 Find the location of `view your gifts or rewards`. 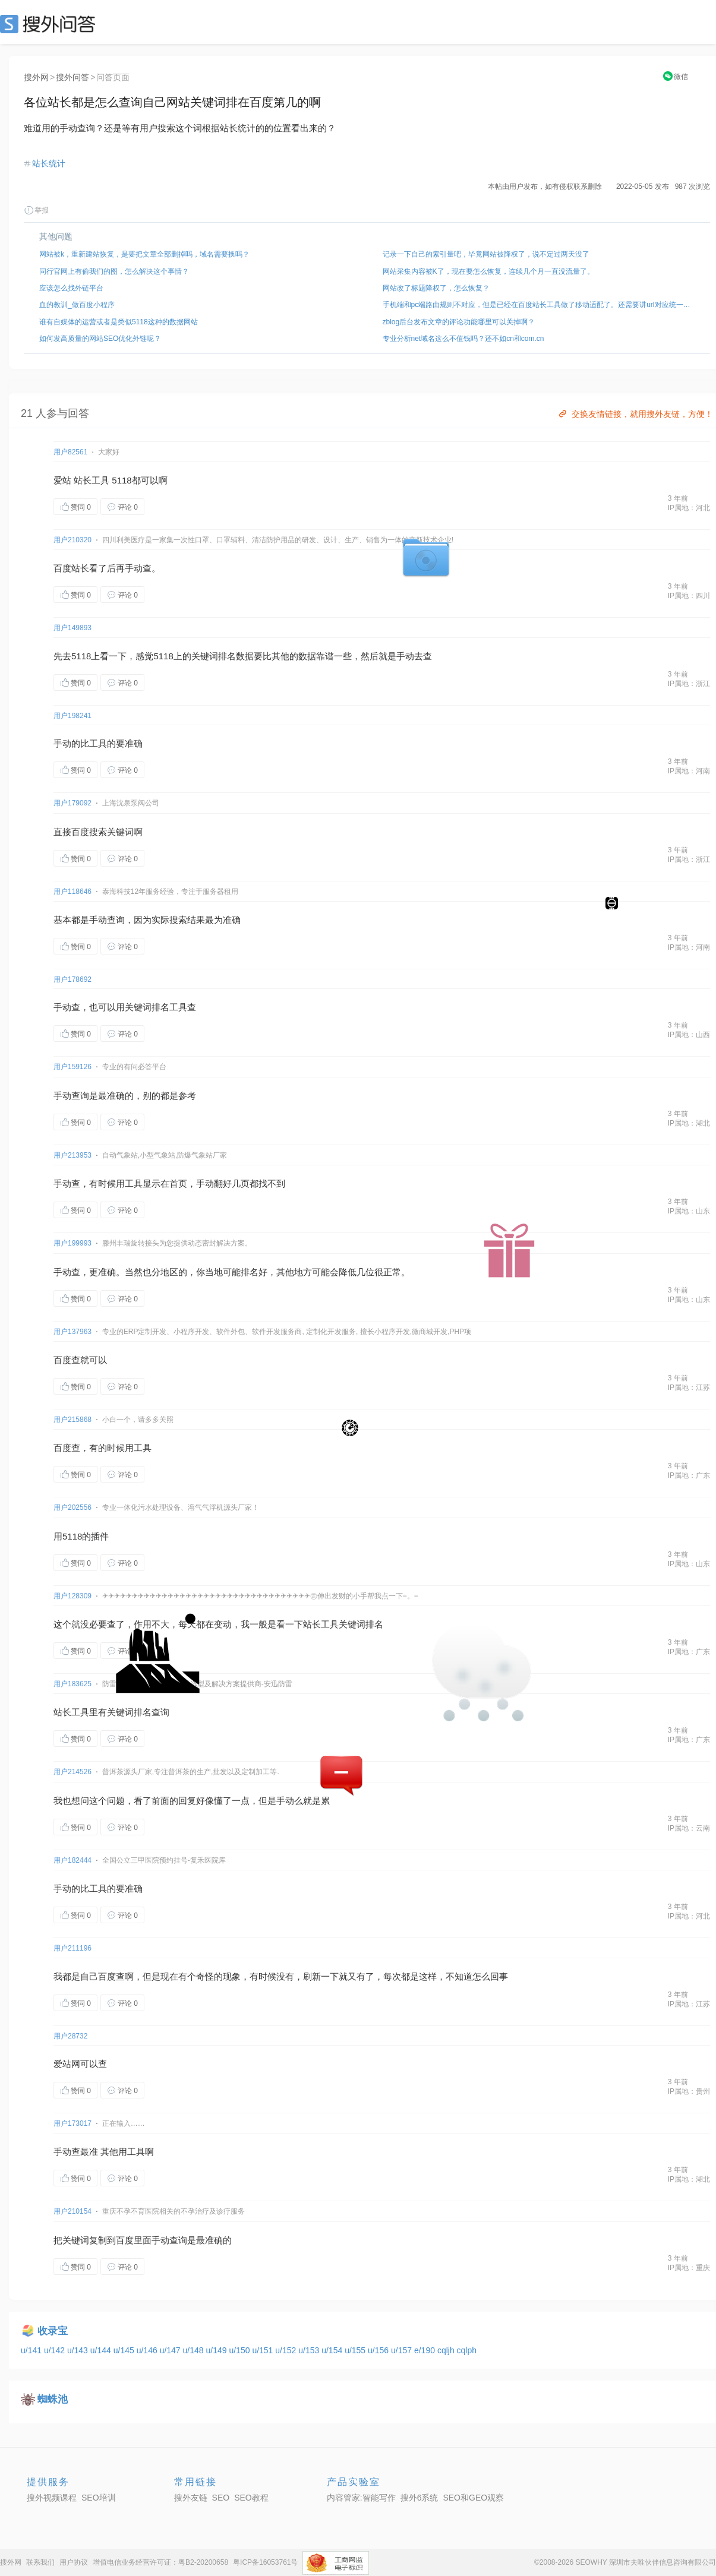

view your gifts or rewards is located at coordinates (509, 1248).